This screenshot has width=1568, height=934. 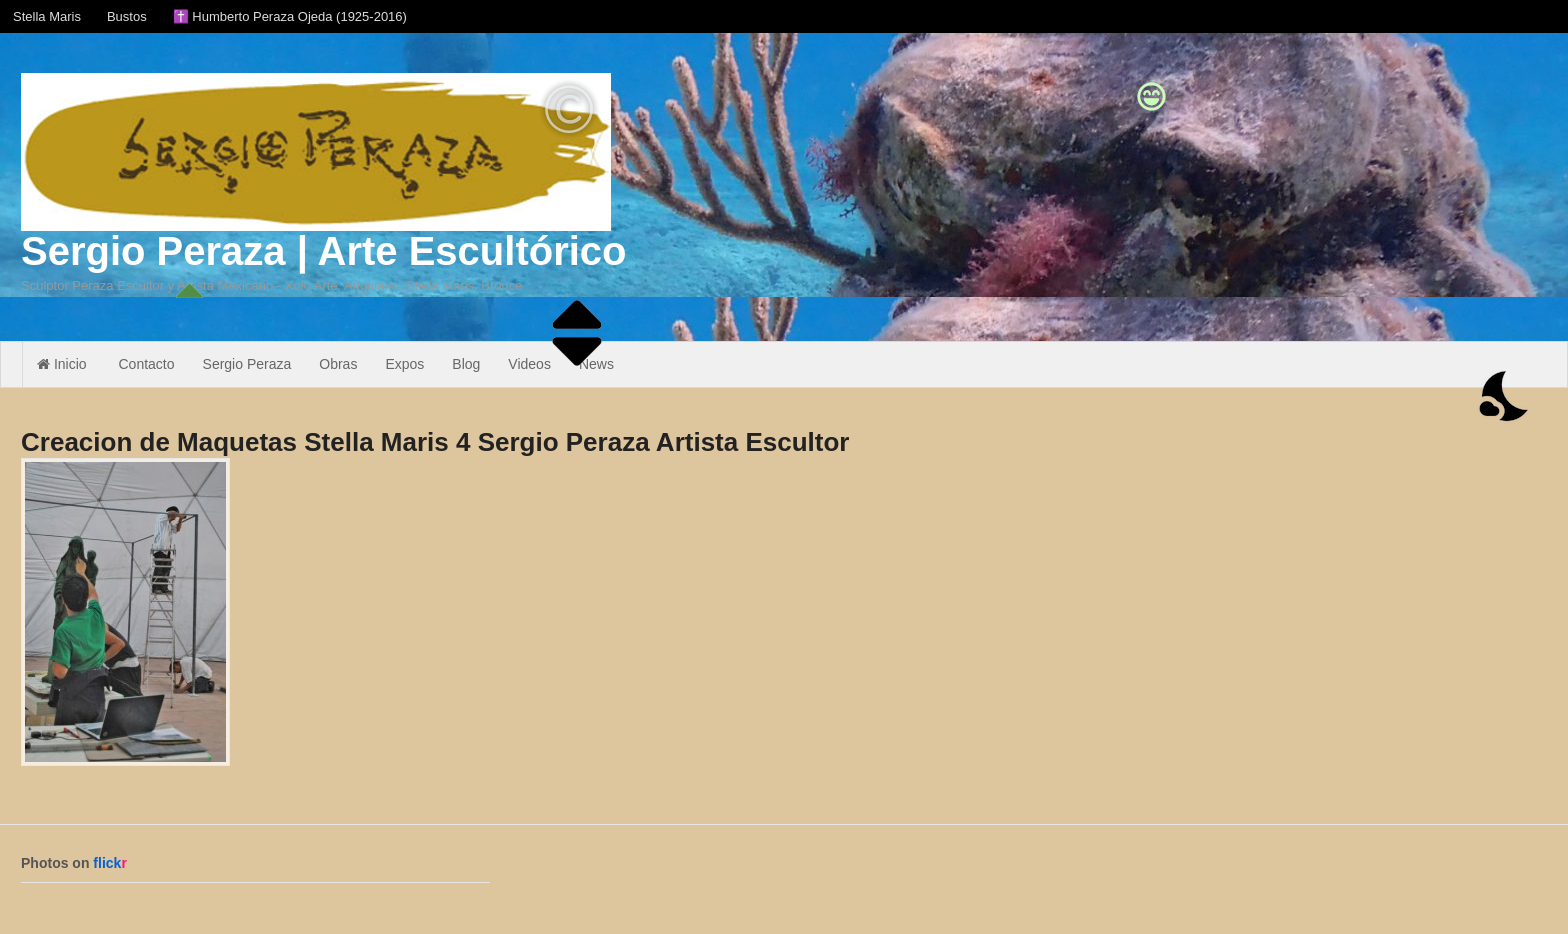 What do you see at coordinates (1507, 396) in the screenshot?
I see `toggle dark mode or night theme` at bounding box center [1507, 396].